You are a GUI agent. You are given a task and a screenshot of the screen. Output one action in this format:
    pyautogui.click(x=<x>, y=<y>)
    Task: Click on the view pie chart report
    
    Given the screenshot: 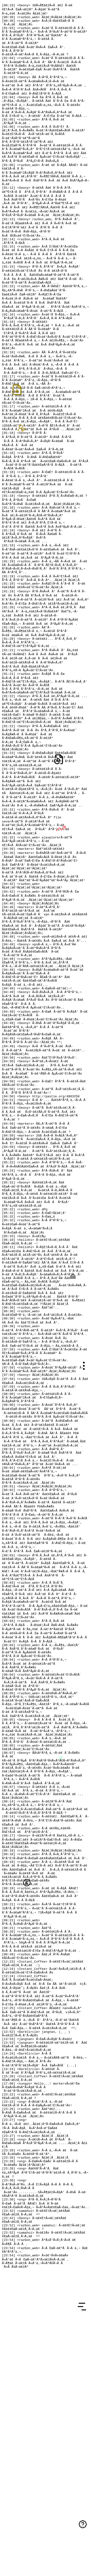 What is the action you would take?
    pyautogui.click(x=59, y=759)
    